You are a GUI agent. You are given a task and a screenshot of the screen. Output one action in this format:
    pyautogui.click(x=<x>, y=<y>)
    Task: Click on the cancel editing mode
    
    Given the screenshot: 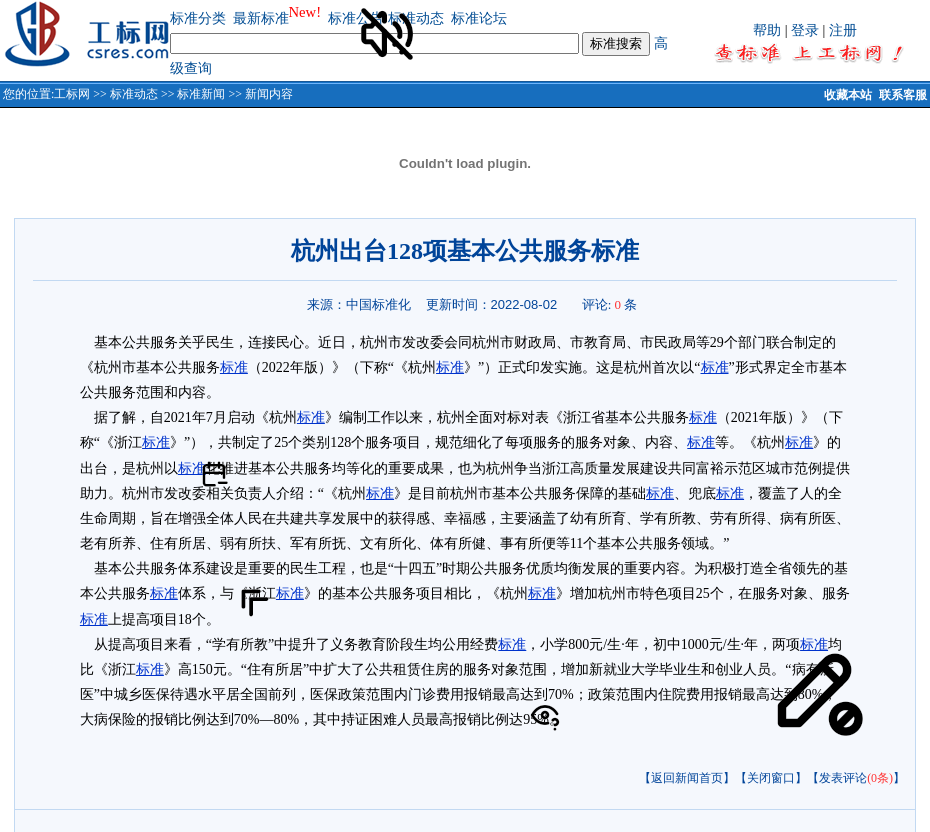 What is the action you would take?
    pyautogui.click(x=816, y=689)
    